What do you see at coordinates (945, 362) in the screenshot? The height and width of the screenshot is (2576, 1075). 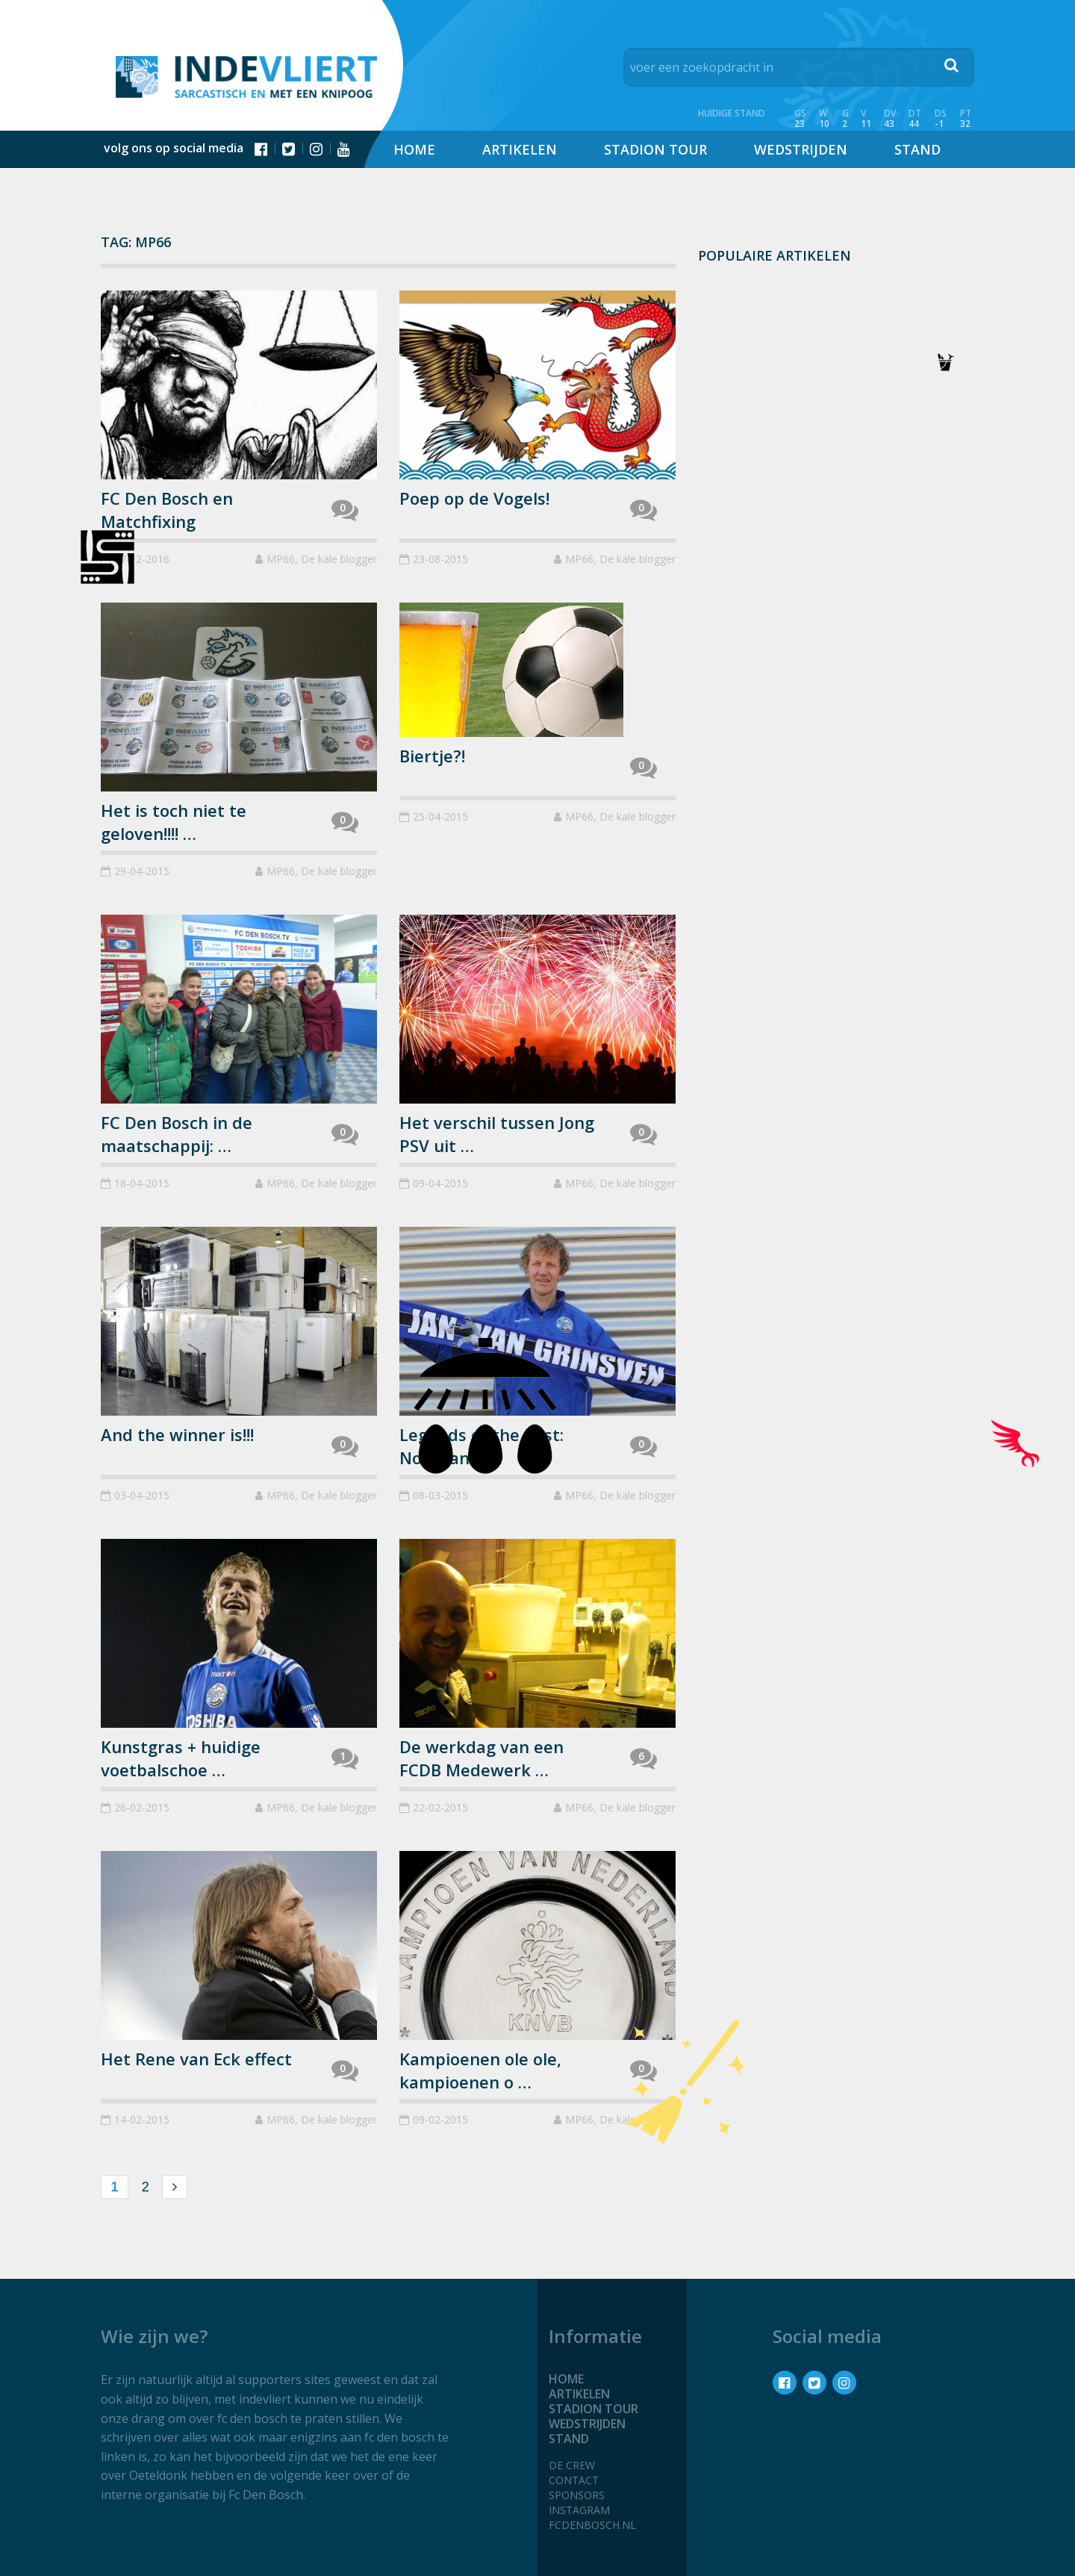 I see `view your fishing inventory or catch` at bounding box center [945, 362].